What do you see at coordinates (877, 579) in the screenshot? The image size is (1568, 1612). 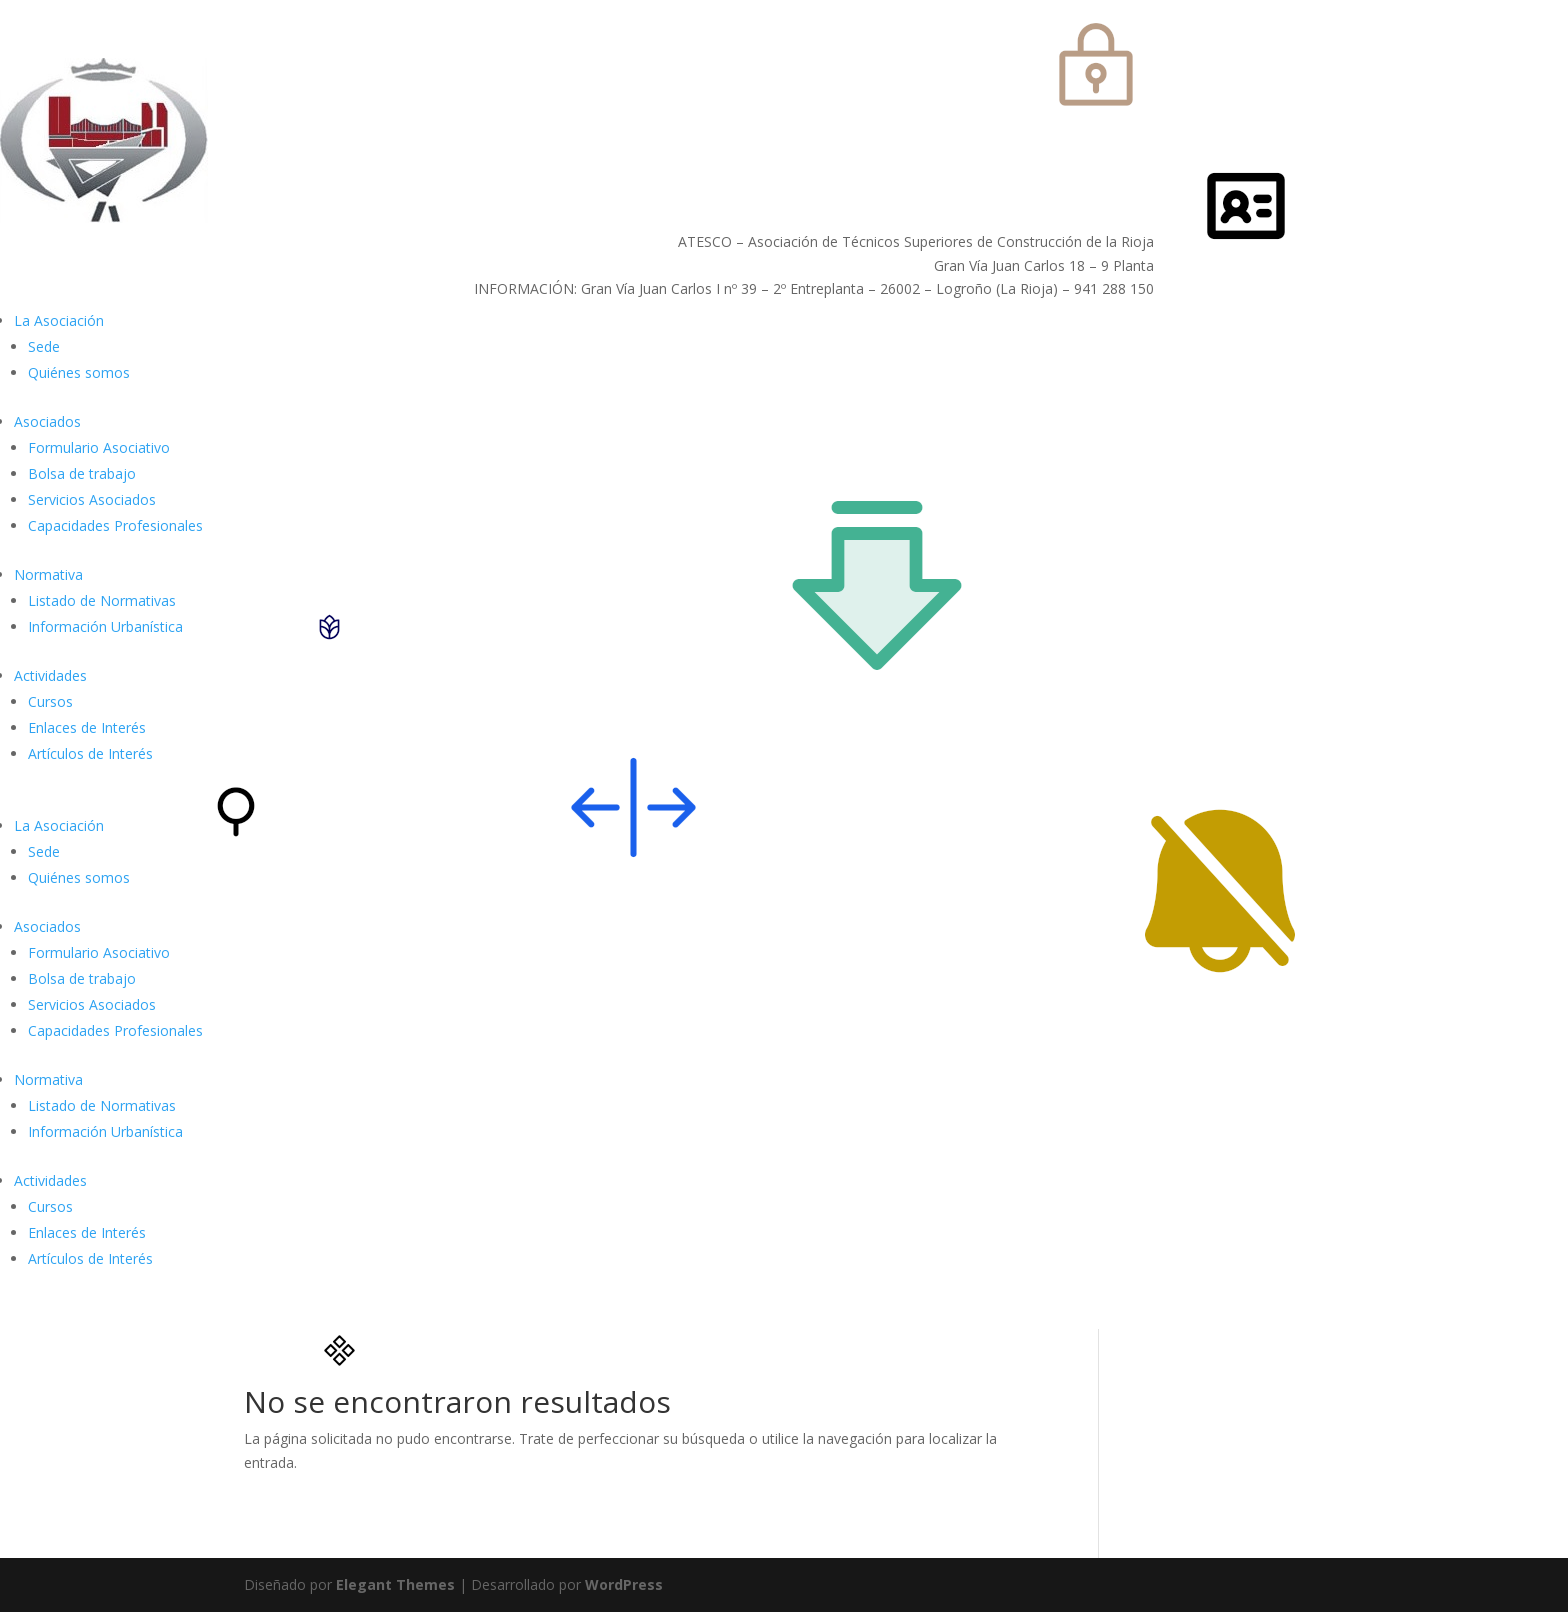 I see `download file or content` at bounding box center [877, 579].